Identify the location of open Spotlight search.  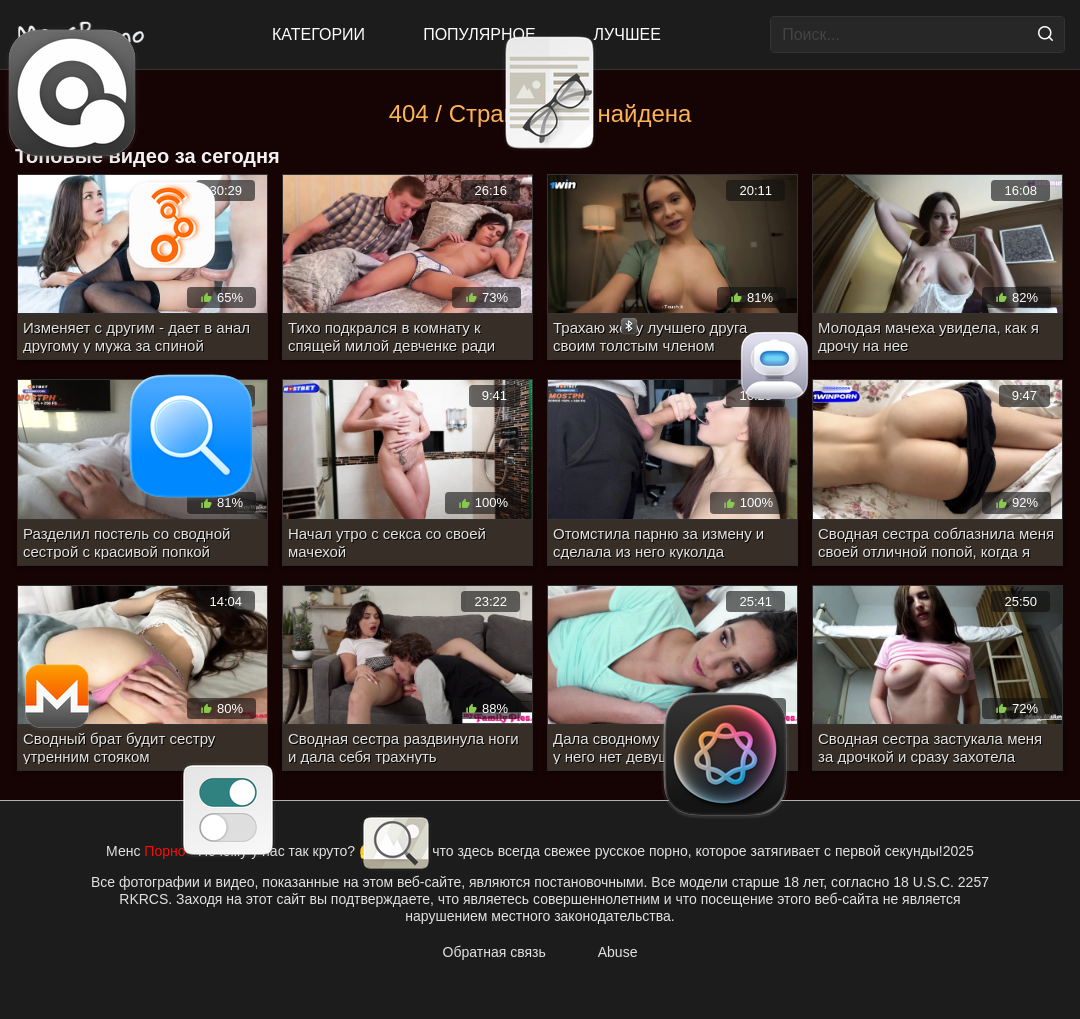
(191, 436).